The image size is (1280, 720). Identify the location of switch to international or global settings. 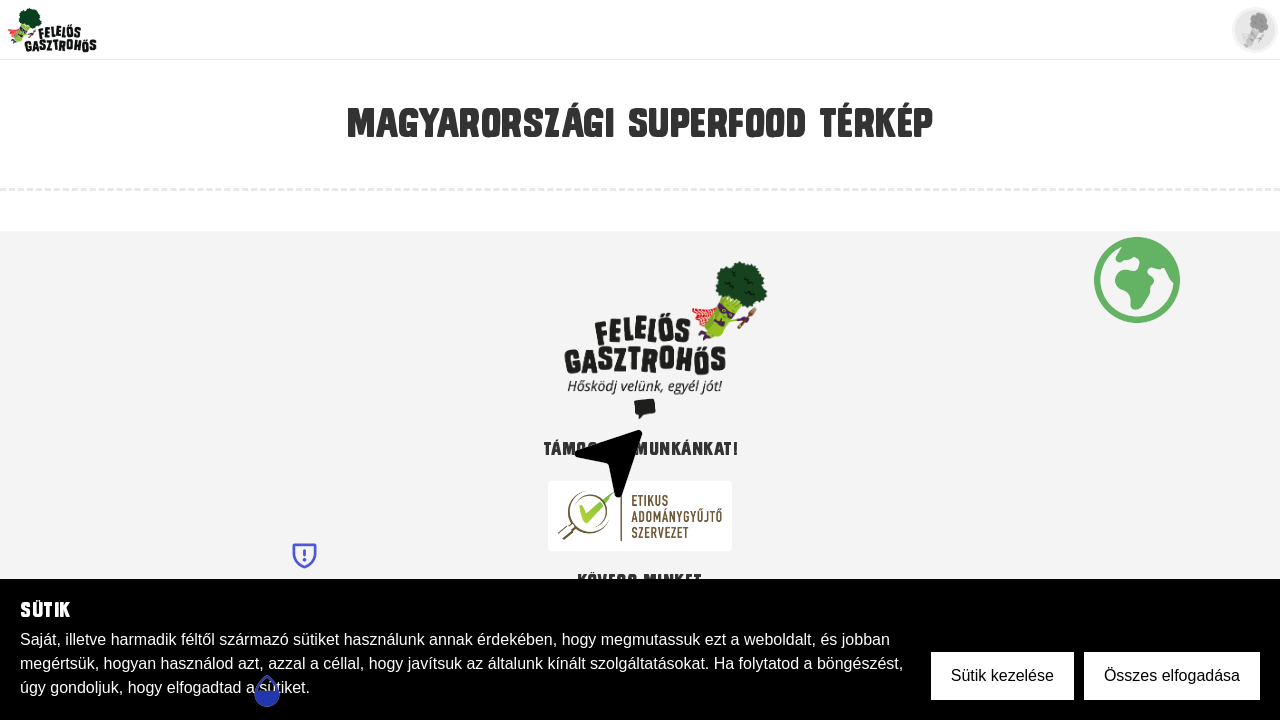
(1137, 280).